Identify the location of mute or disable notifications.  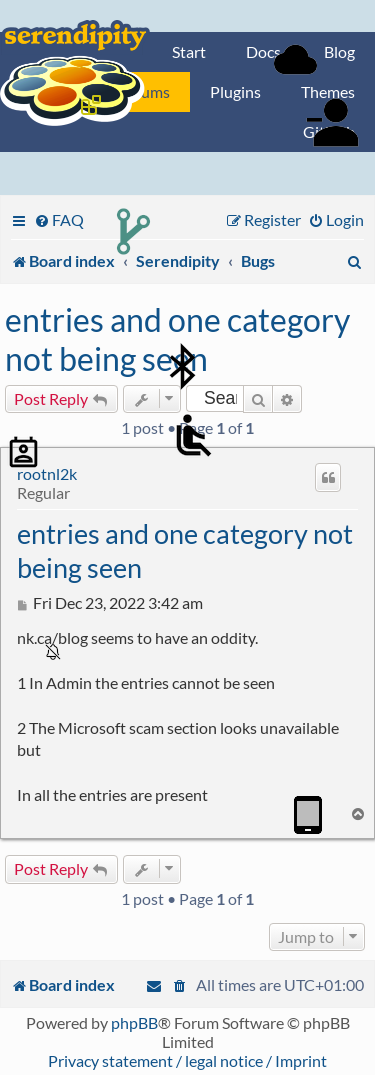
(53, 652).